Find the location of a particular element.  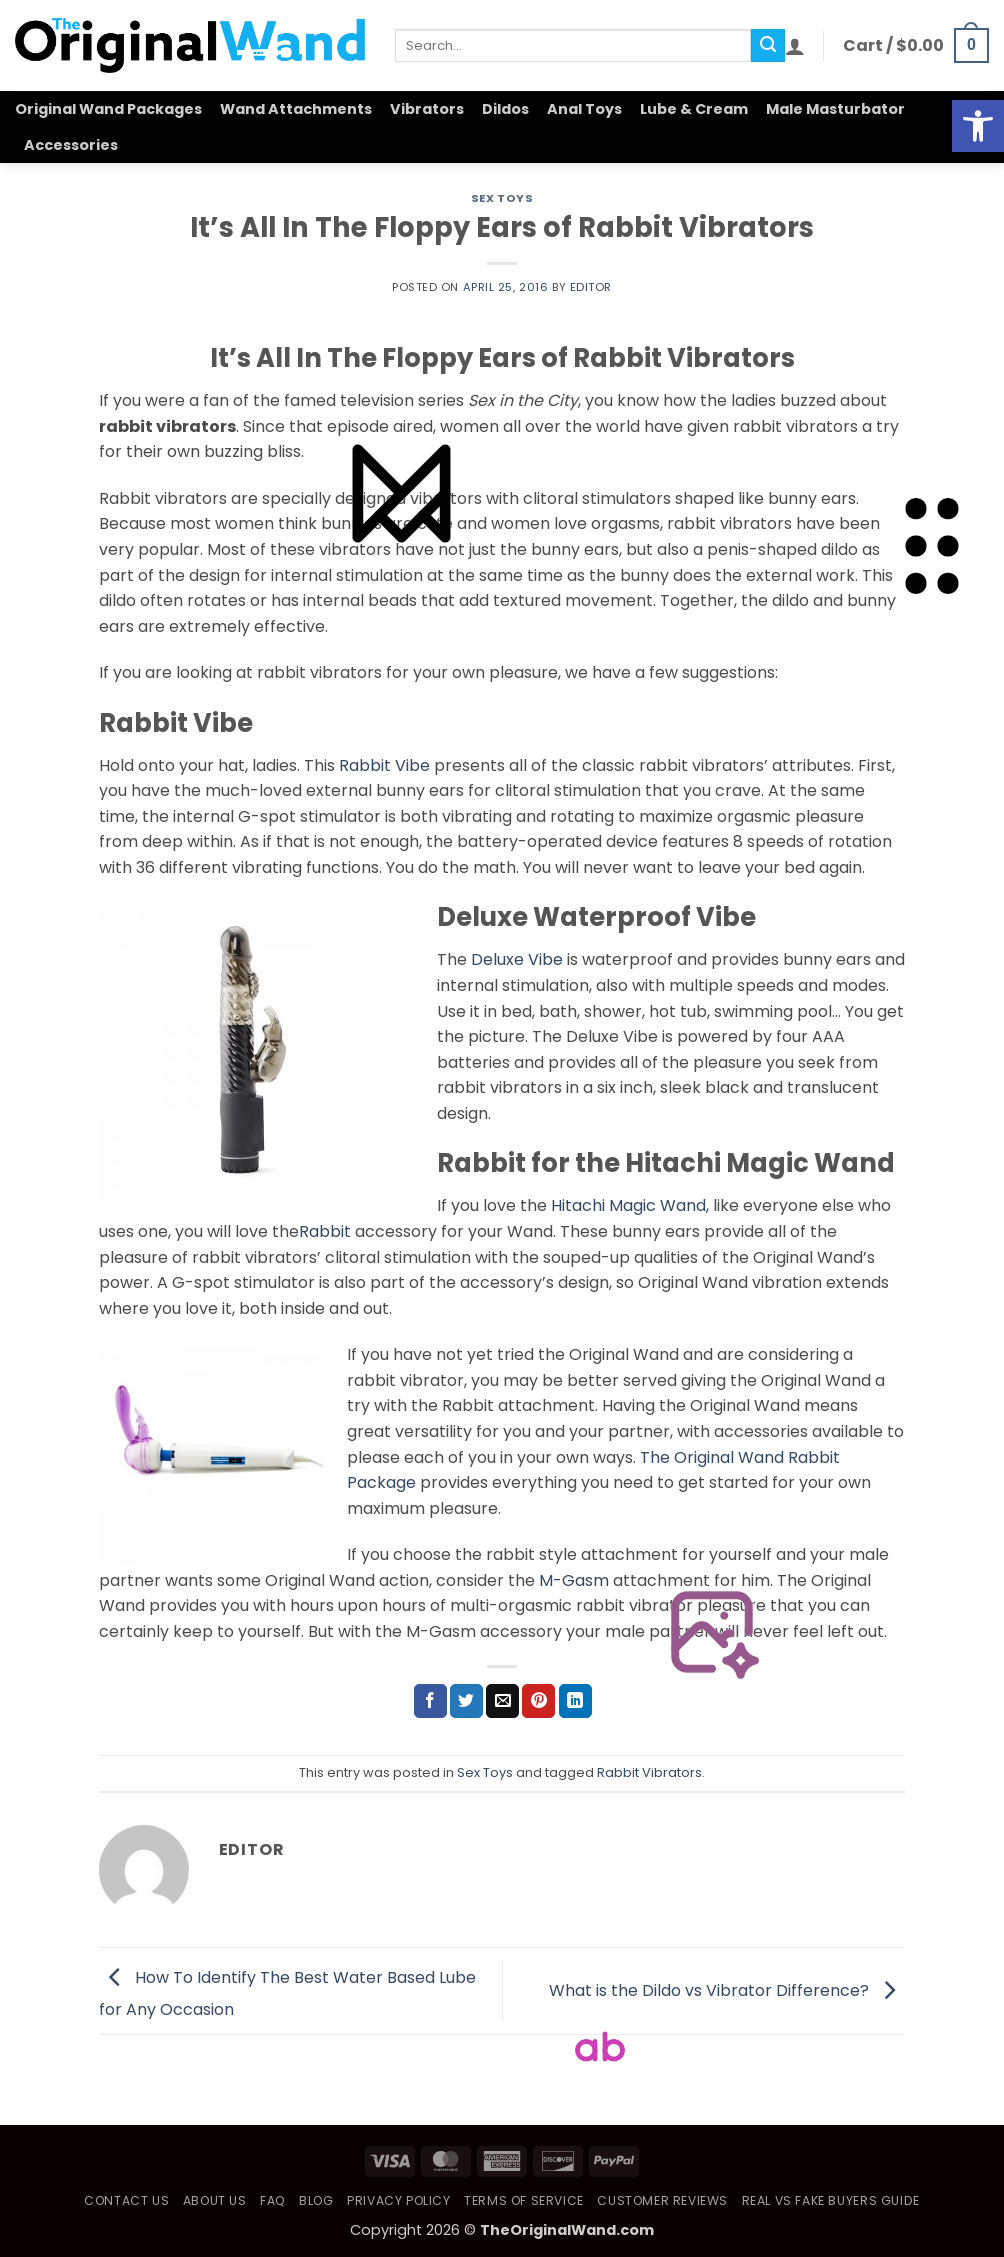

convert text to lowercase is located at coordinates (600, 2049).